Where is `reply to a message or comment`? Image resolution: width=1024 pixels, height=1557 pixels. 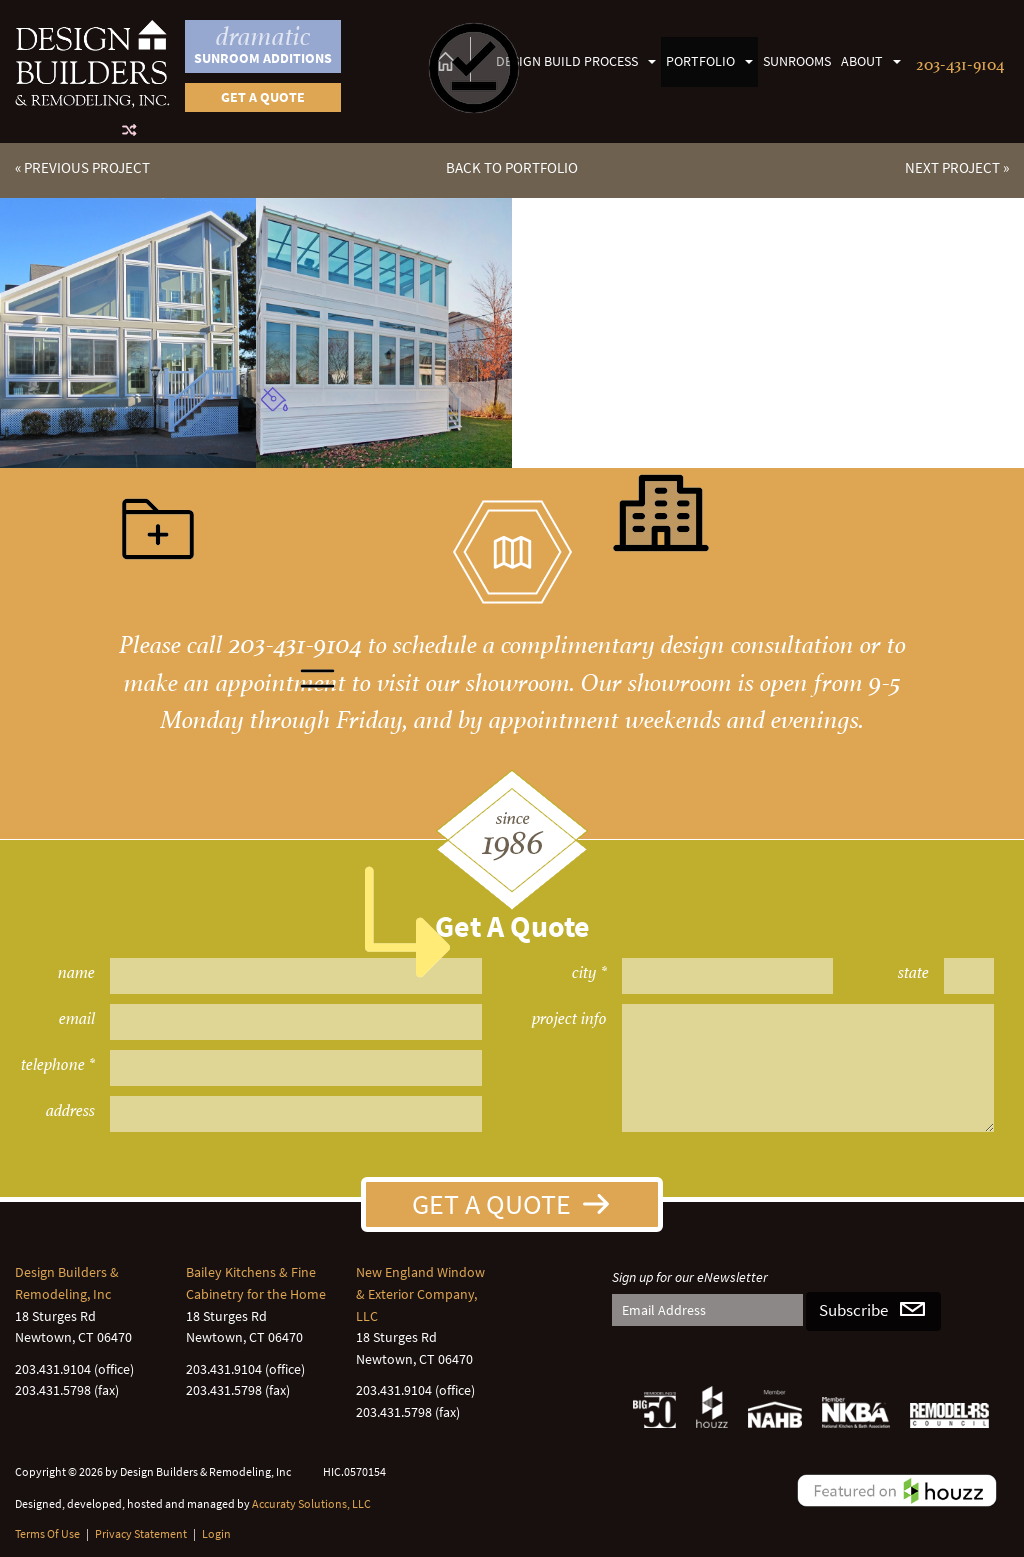
reply to a message or comment is located at coordinates (399, 922).